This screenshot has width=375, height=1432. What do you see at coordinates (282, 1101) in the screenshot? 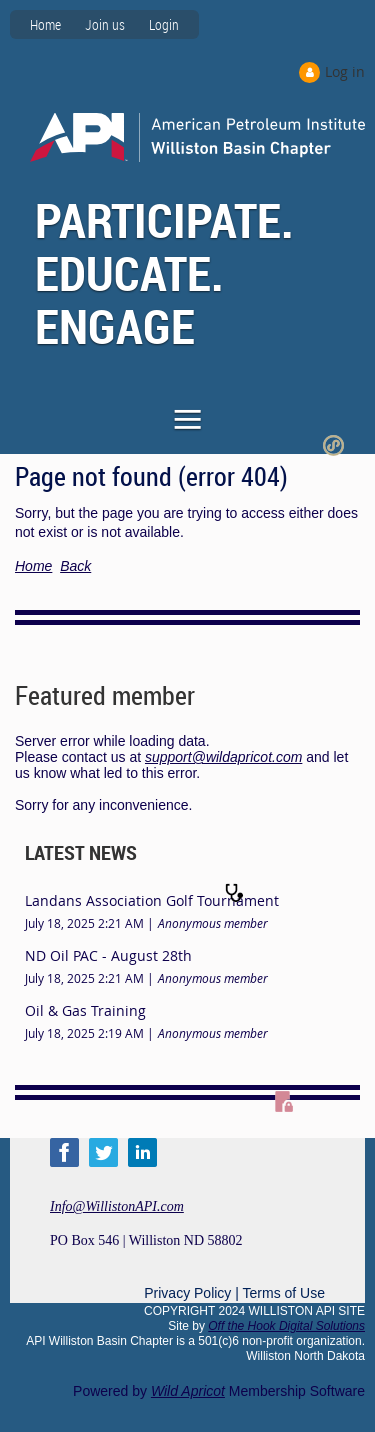
I see `indicates phone is locked or secured` at bounding box center [282, 1101].